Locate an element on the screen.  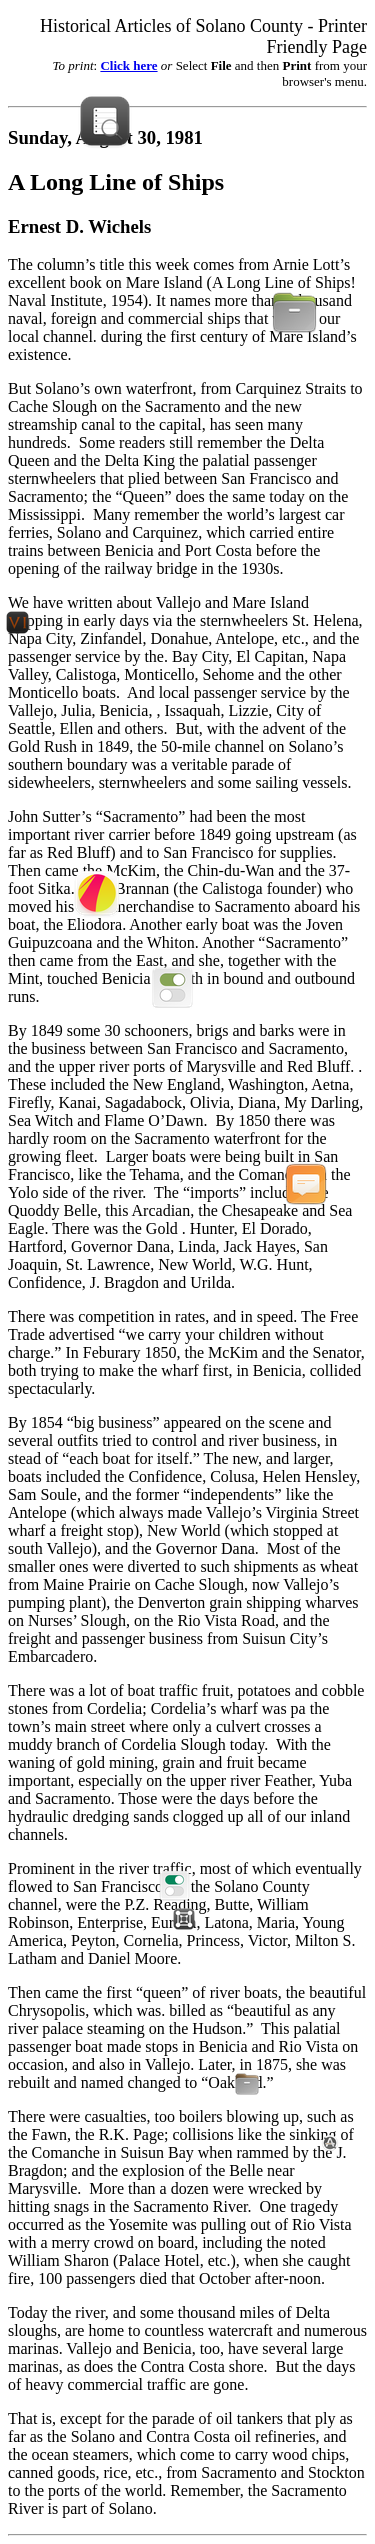
open gravit designer app is located at coordinates (97, 893).